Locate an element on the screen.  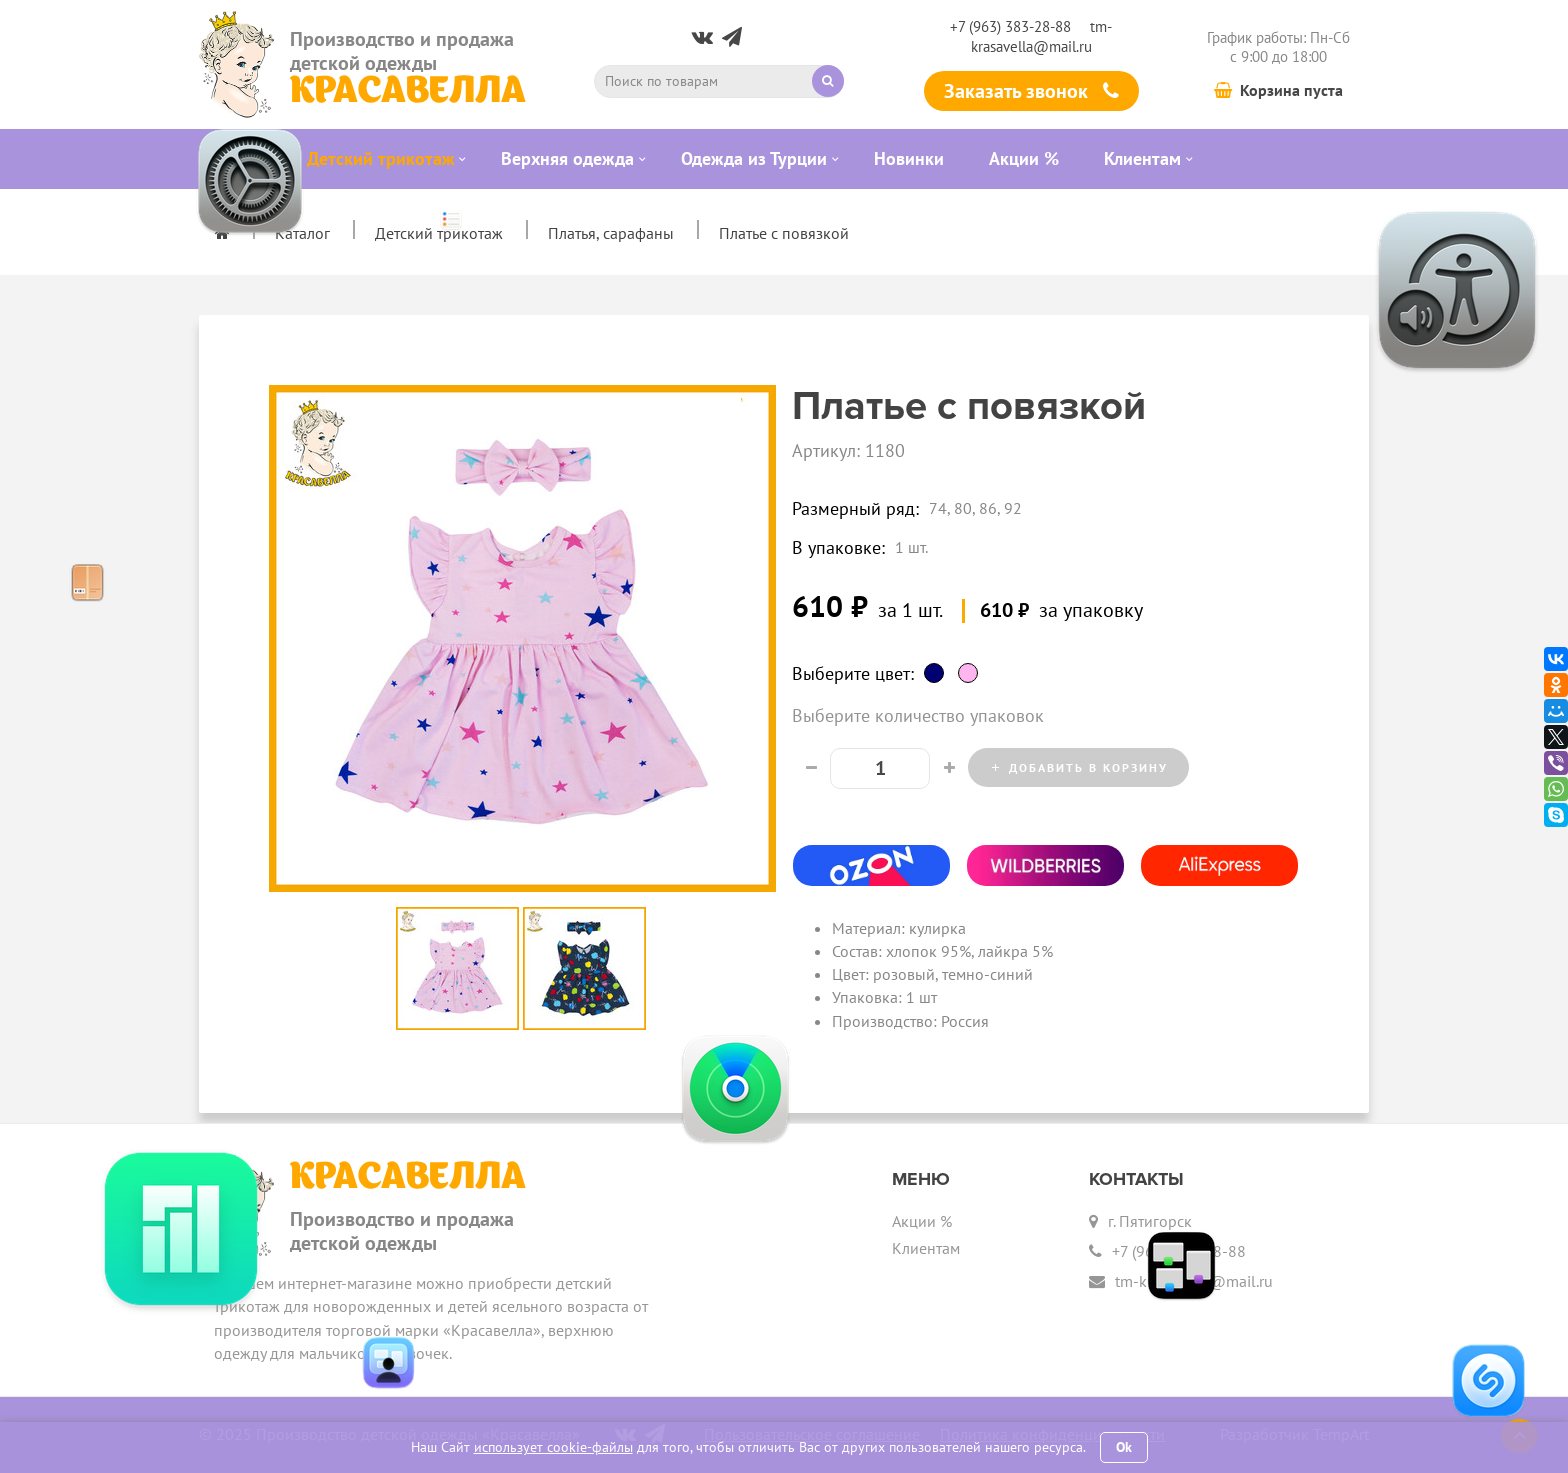
identify a song playing nearby is located at coordinates (1488, 1380).